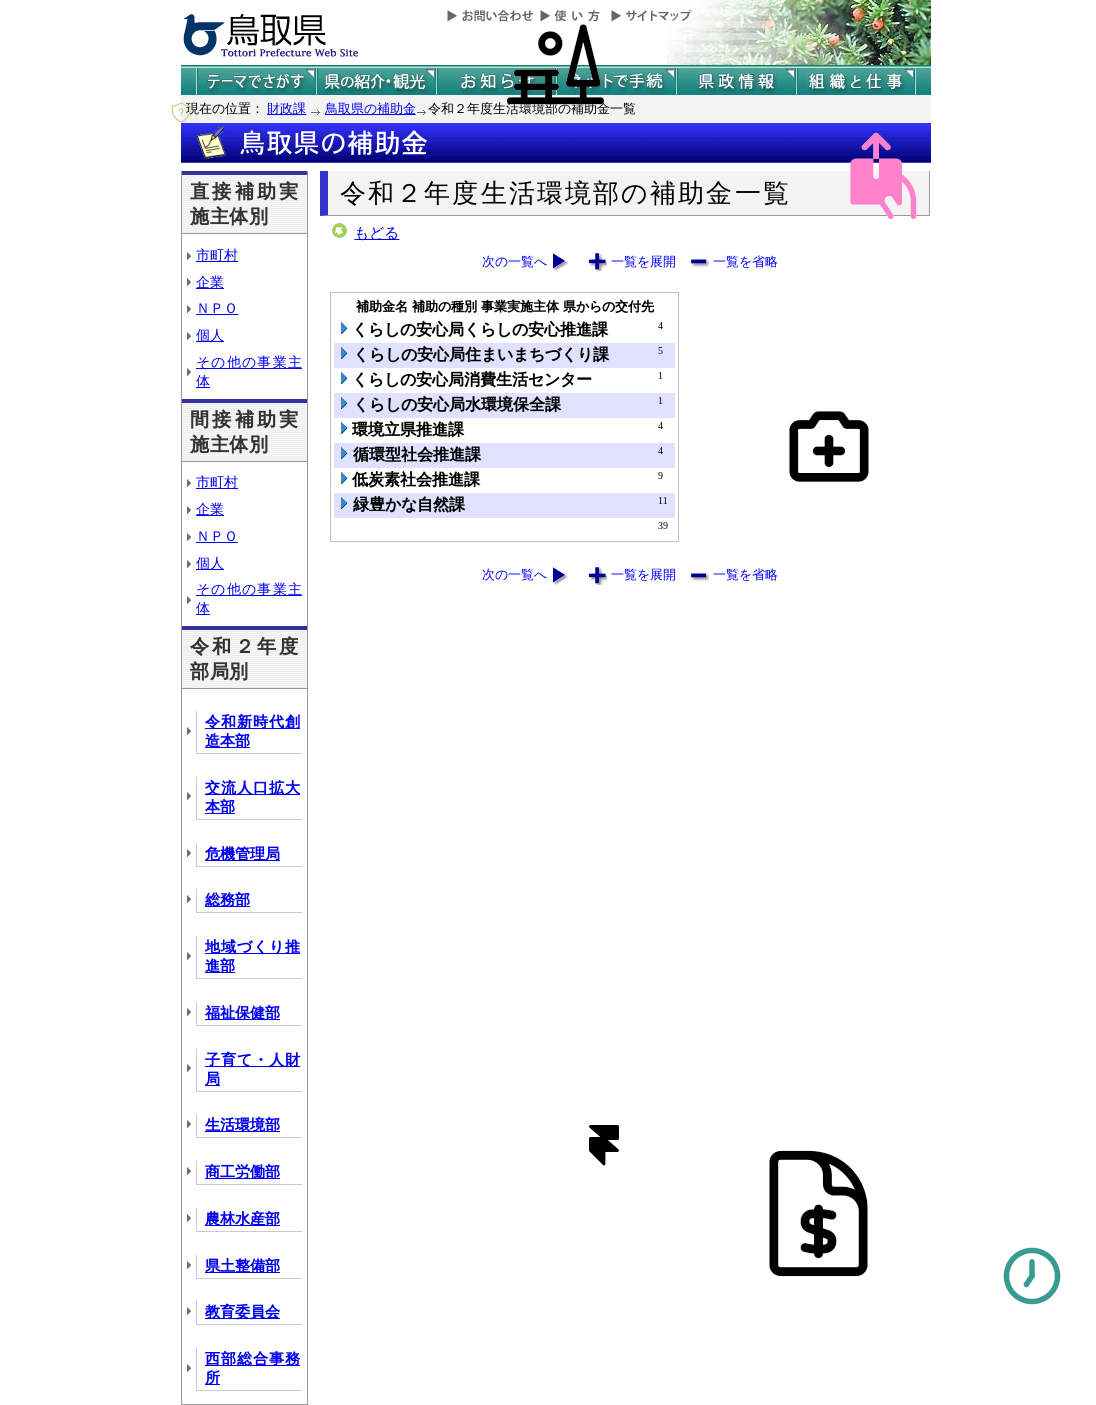 This screenshot has height=1405, width=1096. I want to click on open framer app, so click(604, 1143).